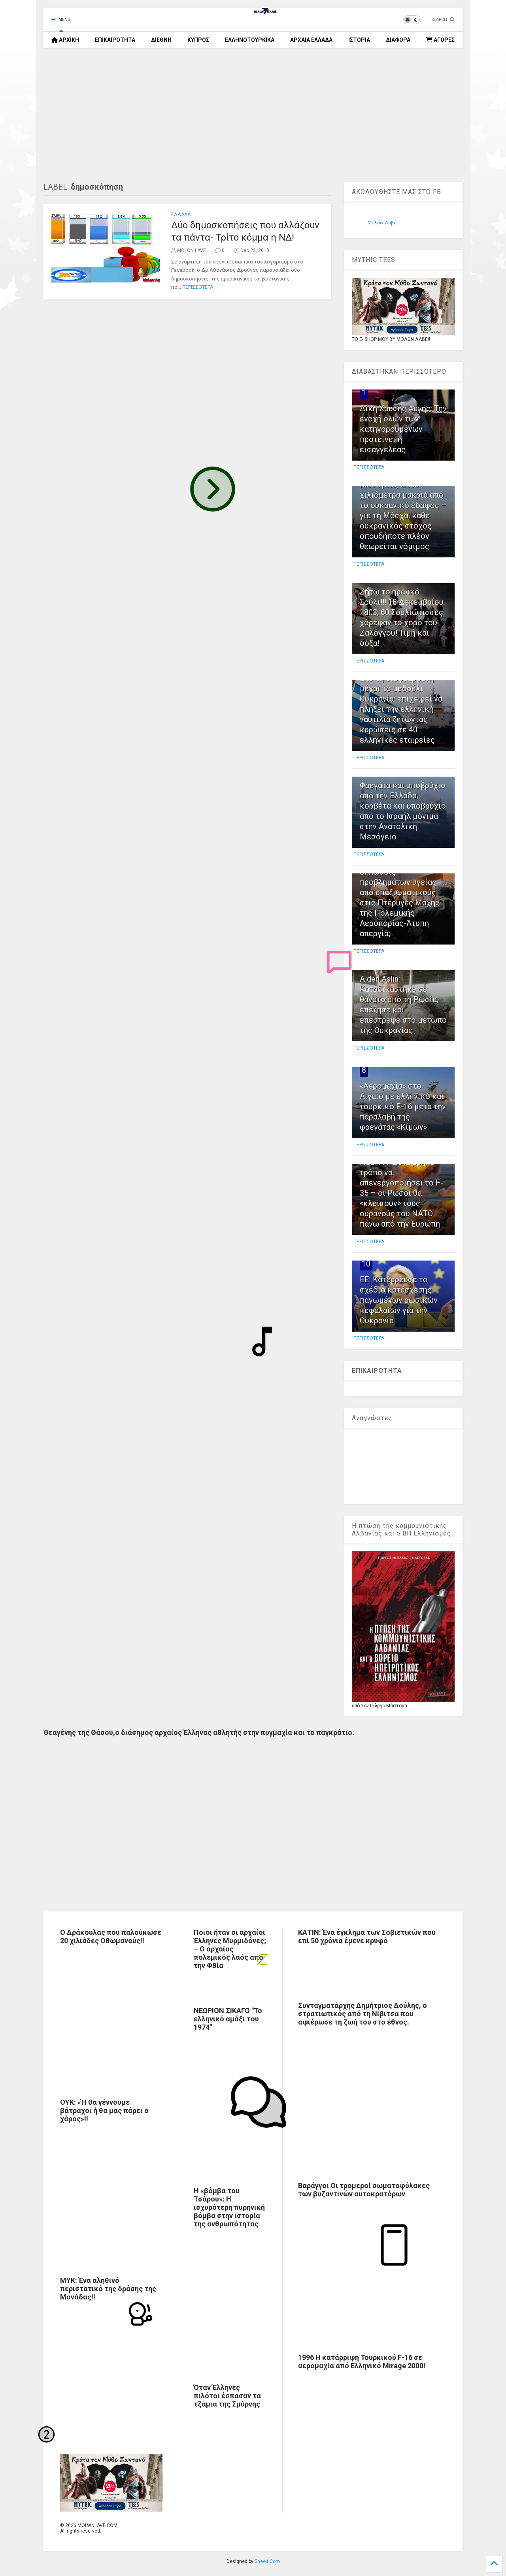 The image size is (506, 2576). Describe the element at coordinates (262, 1342) in the screenshot. I see `access music or audio playback` at that location.